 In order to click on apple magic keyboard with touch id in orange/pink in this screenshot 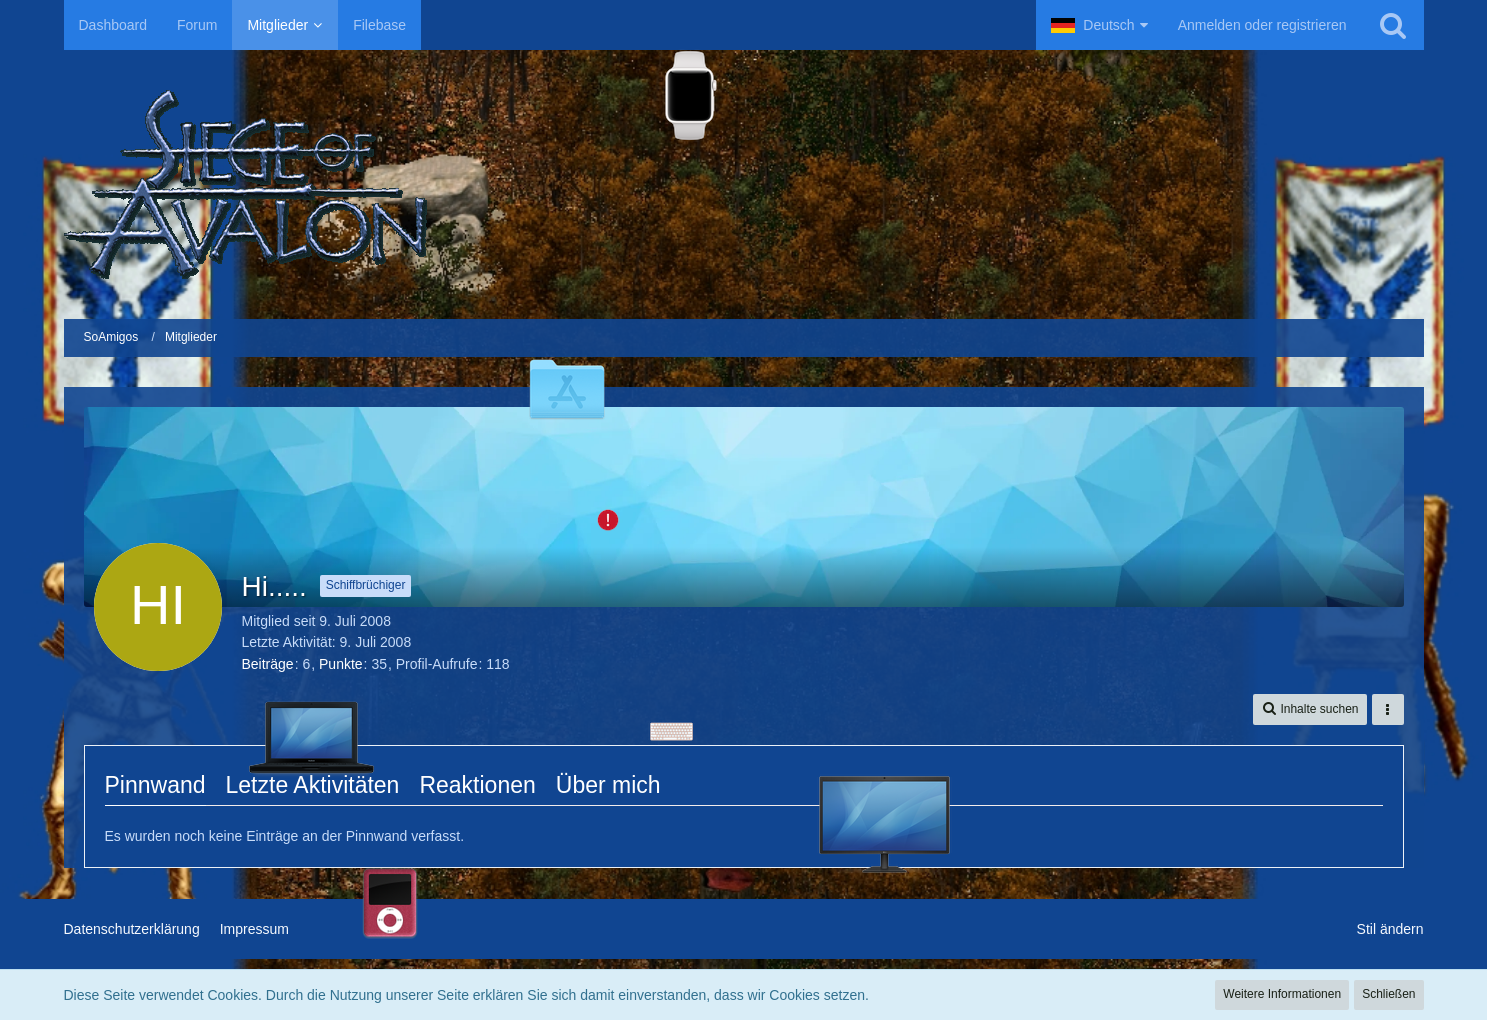, I will do `click(671, 731)`.